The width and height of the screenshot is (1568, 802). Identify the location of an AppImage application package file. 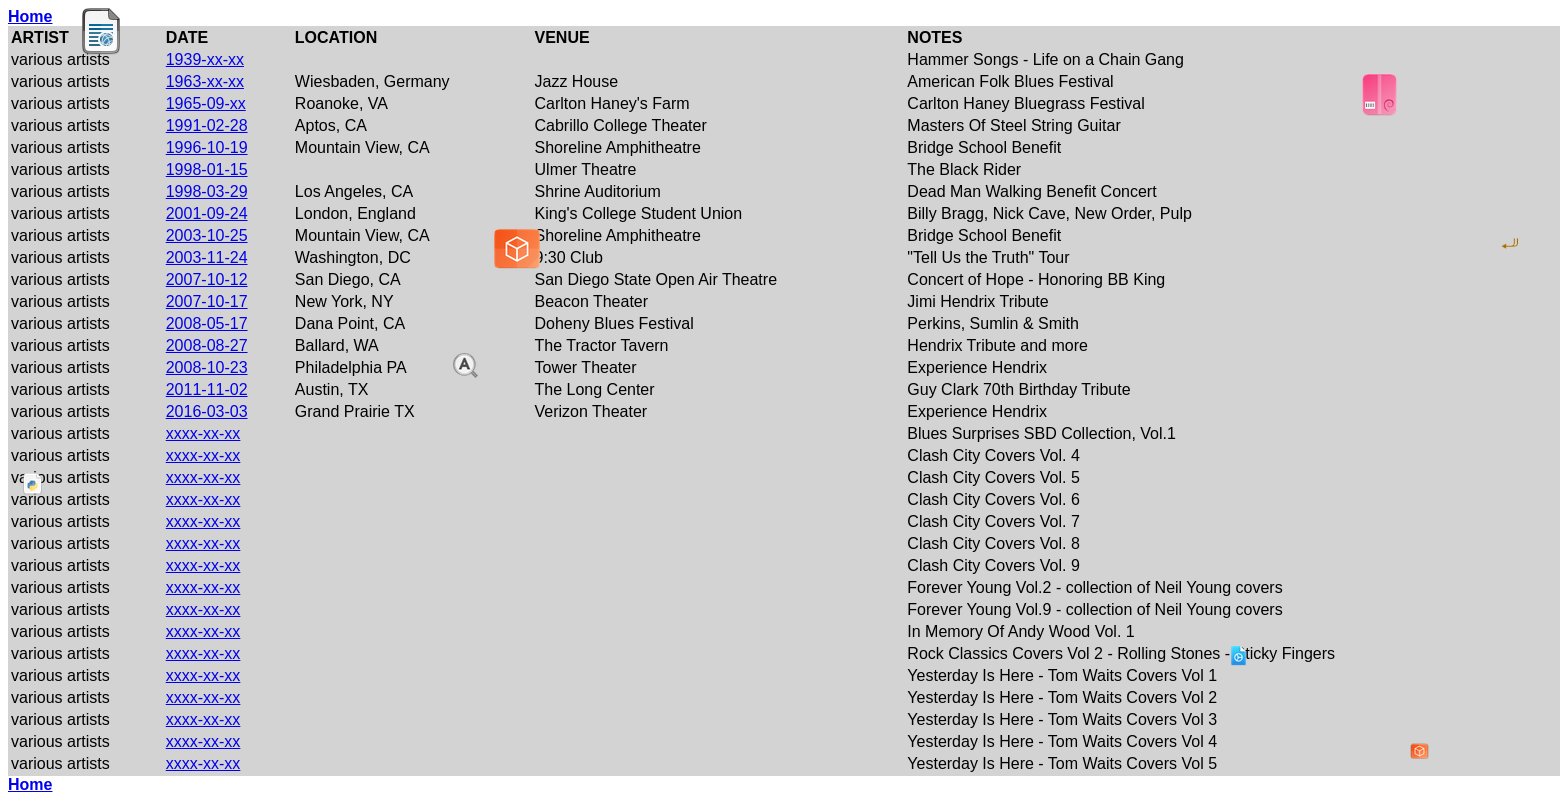
(1238, 655).